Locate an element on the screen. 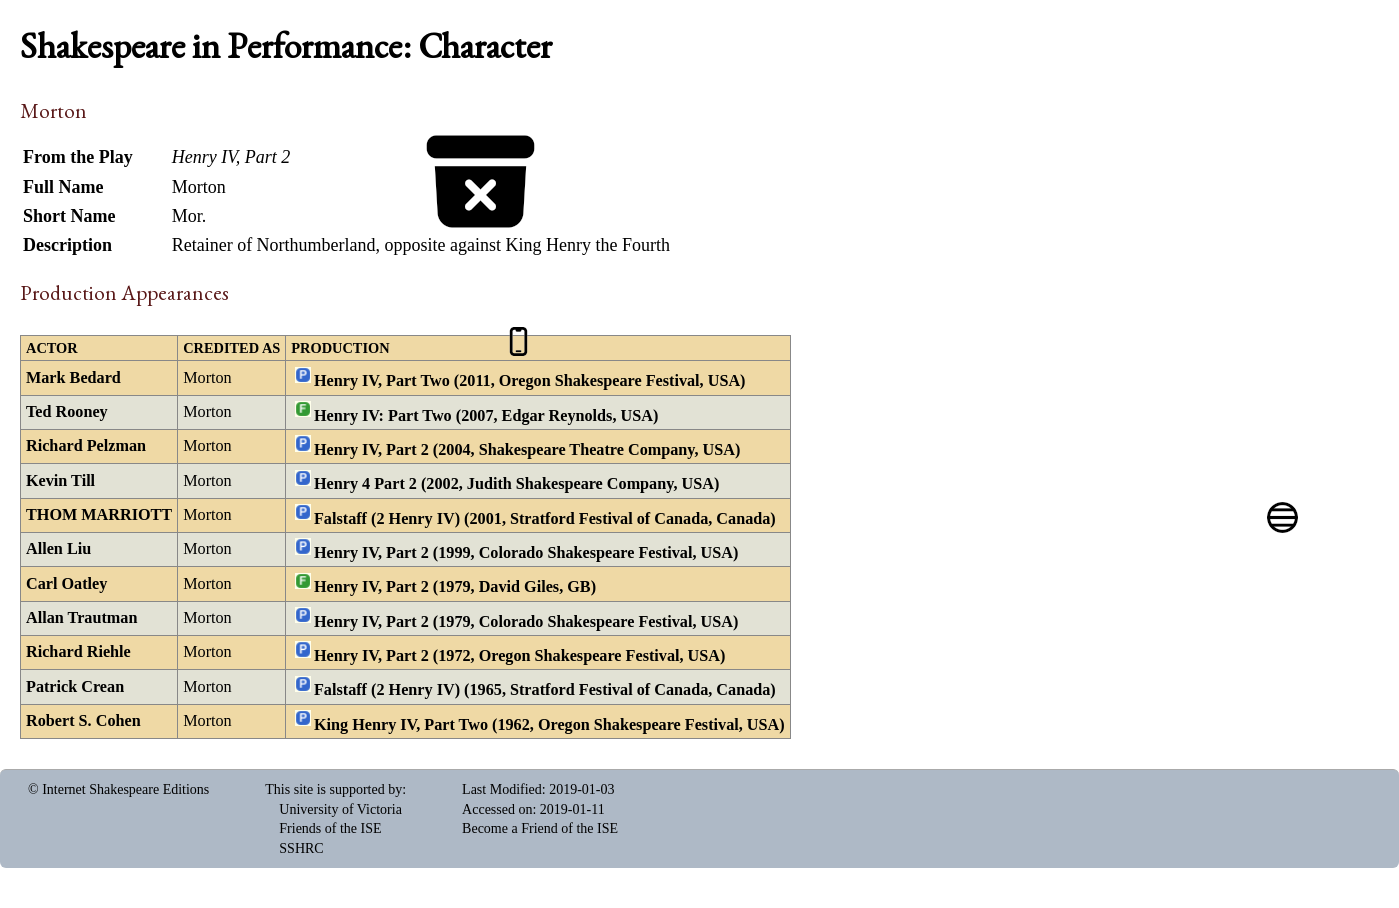 The height and width of the screenshot is (908, 1399). view global latitude lines or geographic coordinates is located at coordinates (1282, 517).